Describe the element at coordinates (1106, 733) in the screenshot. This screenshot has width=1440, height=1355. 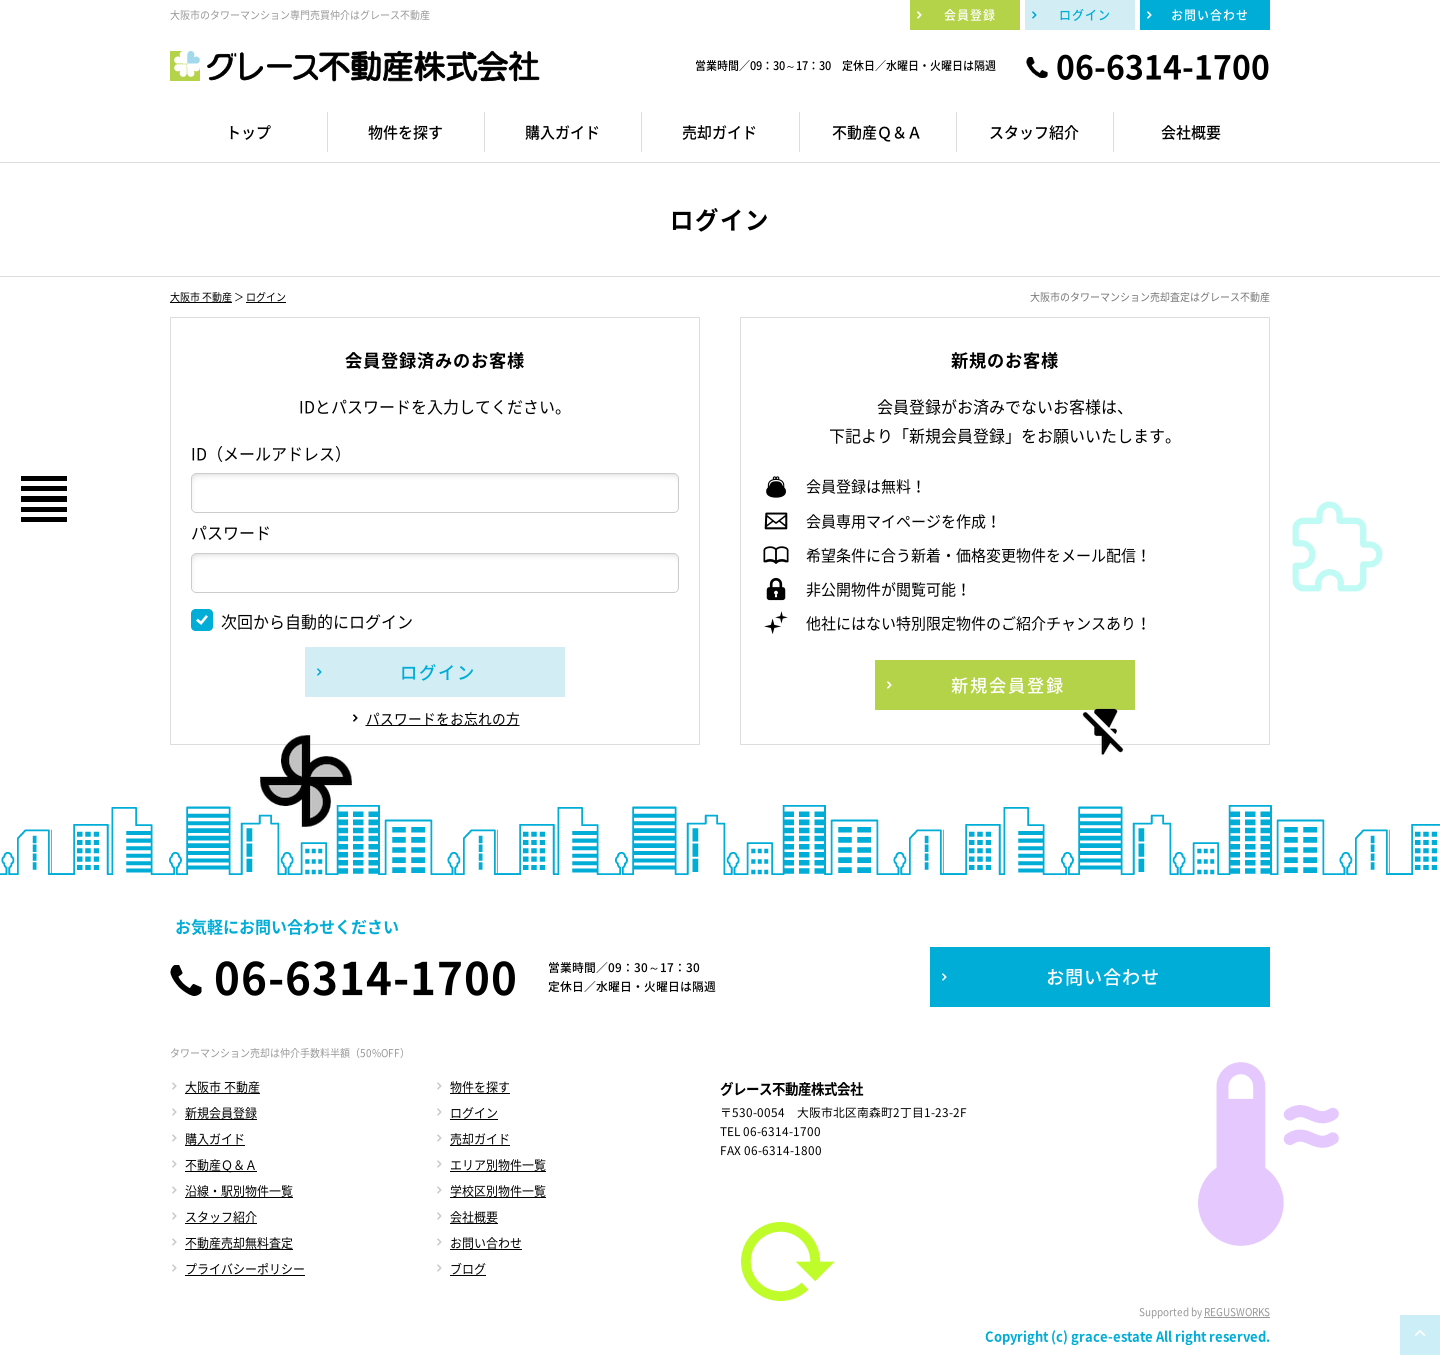
I see `disable camera flash` at that location.